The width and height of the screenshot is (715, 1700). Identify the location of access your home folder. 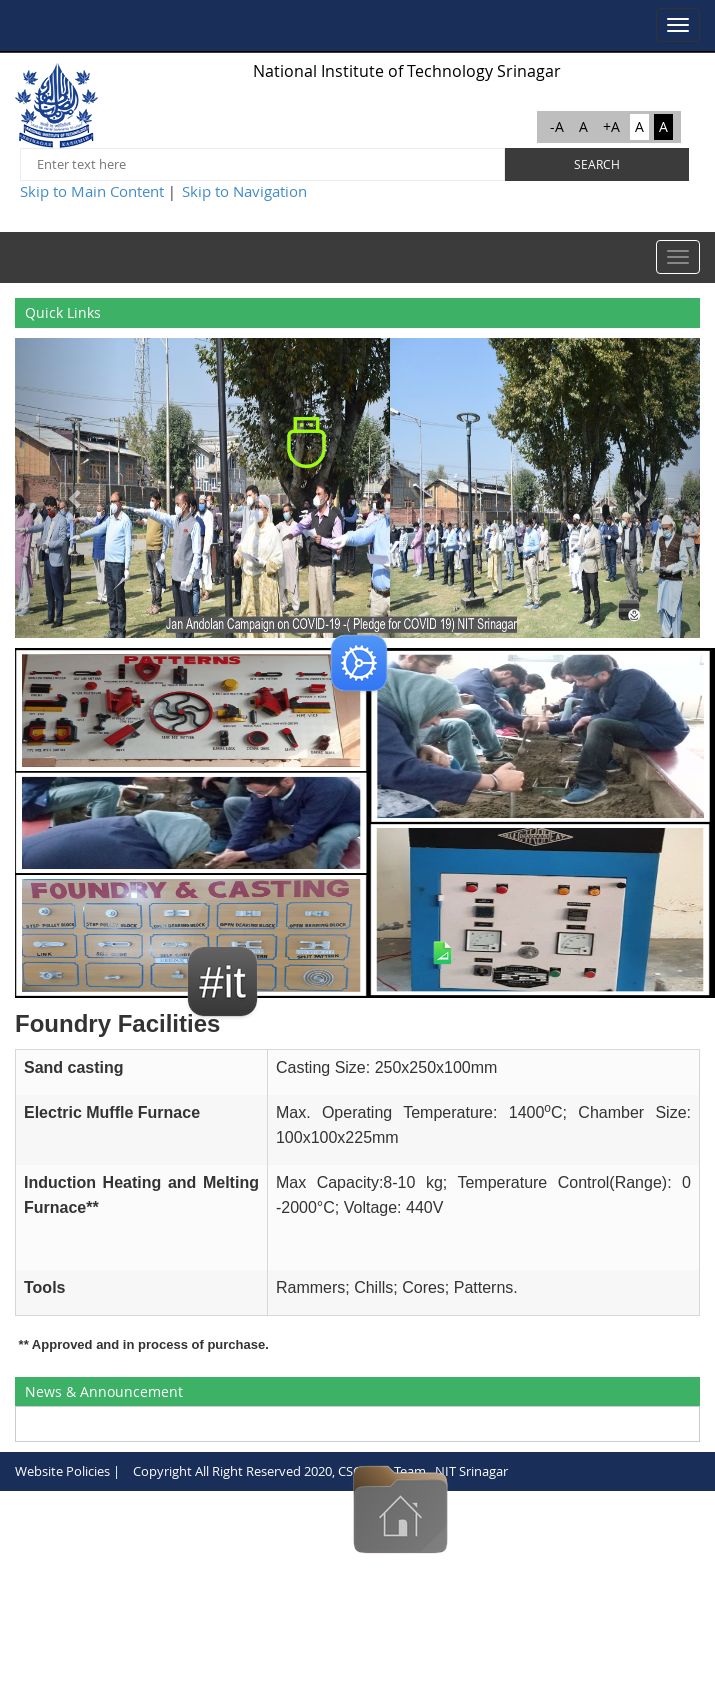
(400, 1509).